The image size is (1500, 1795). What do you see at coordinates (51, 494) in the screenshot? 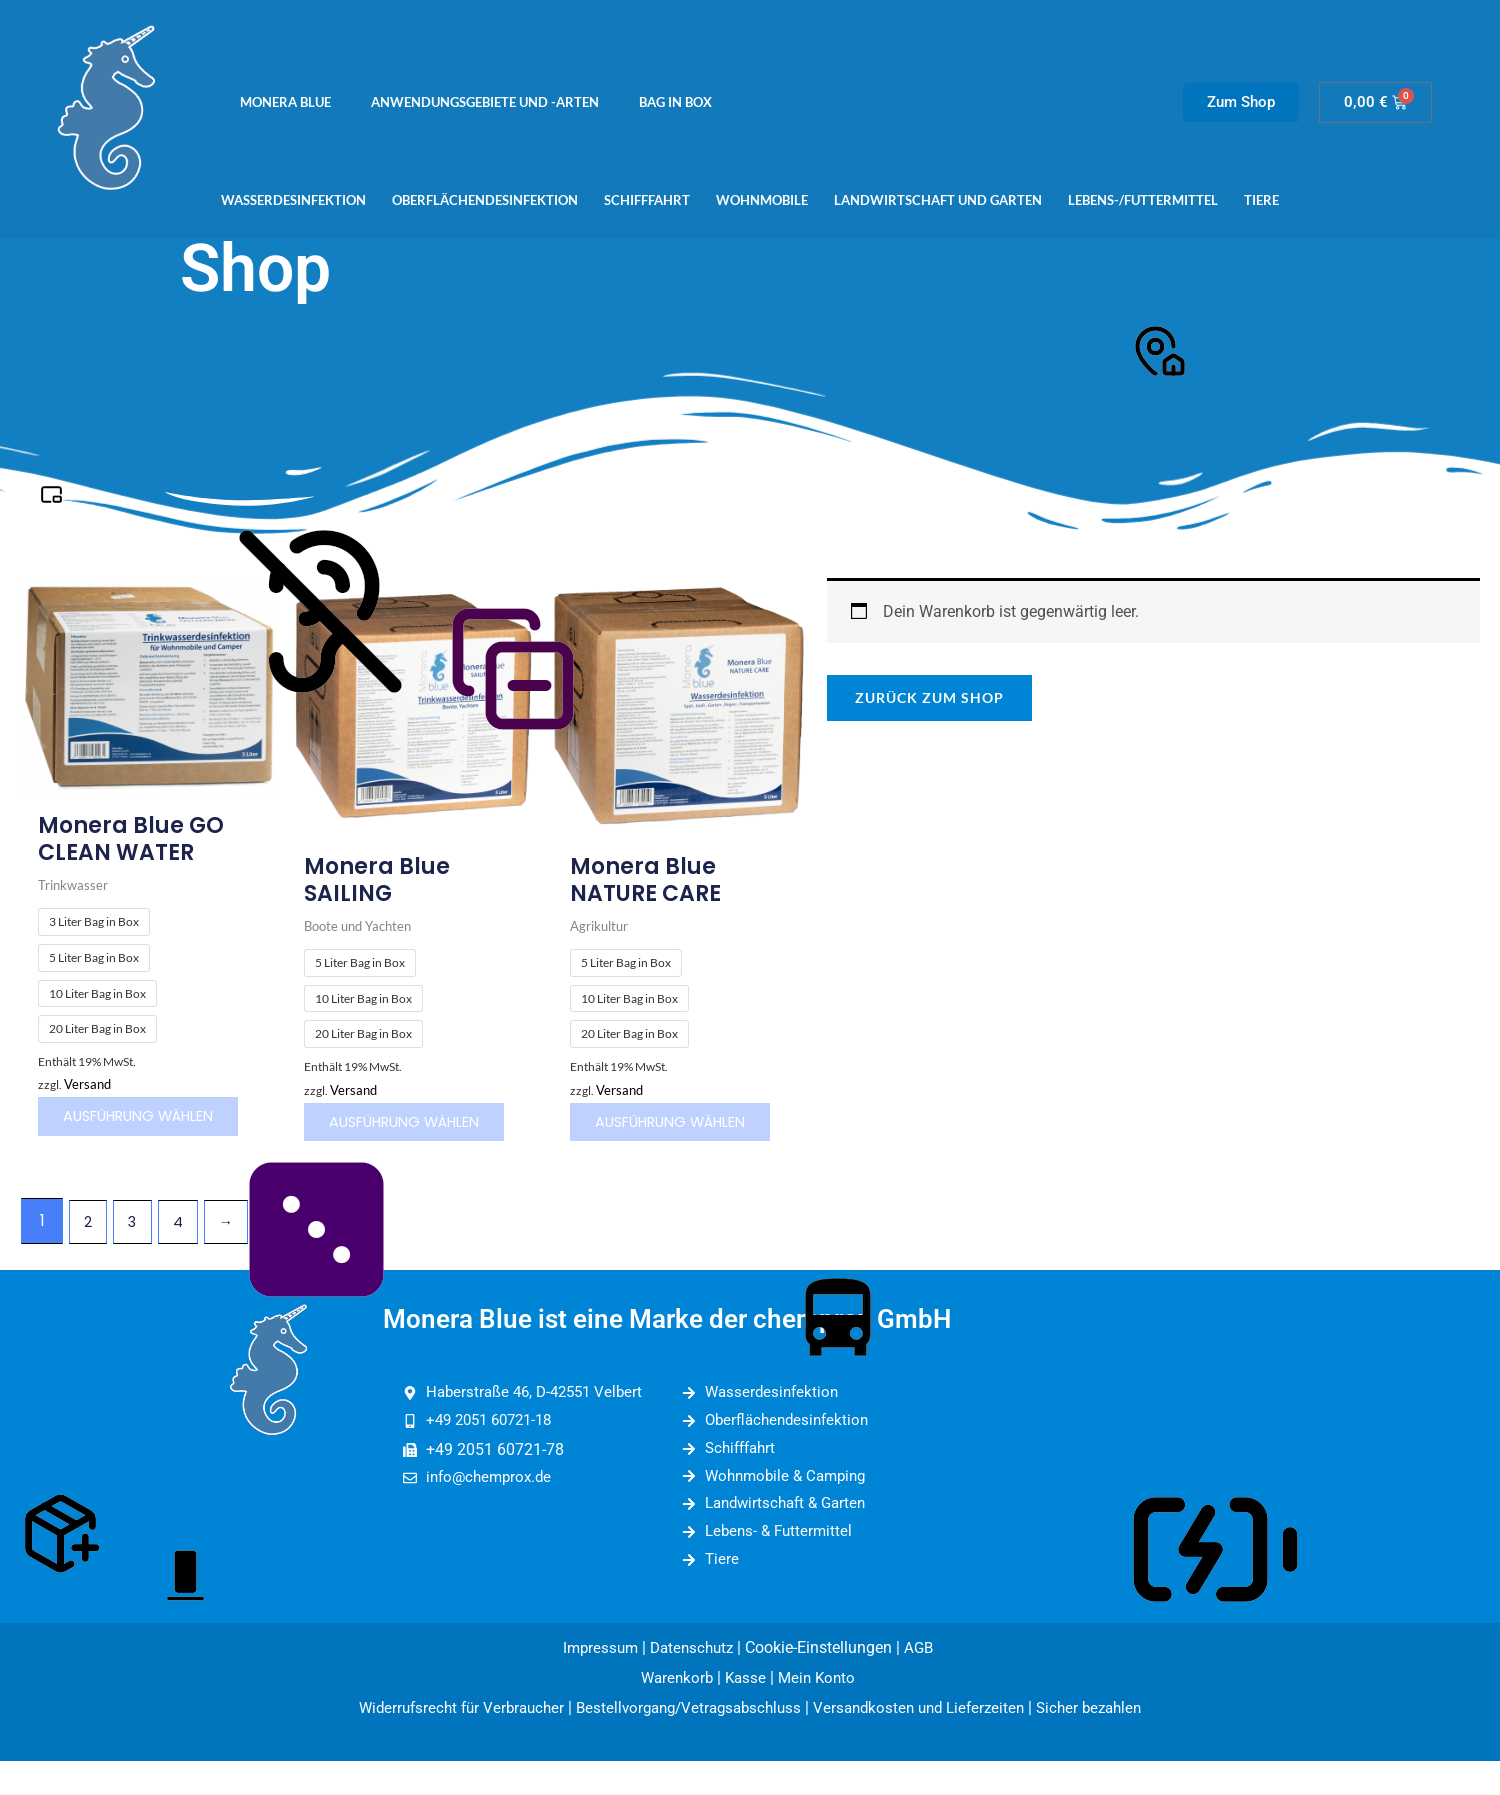
I see `enable picture-in-picture mode` at bounding box center [51, 494].